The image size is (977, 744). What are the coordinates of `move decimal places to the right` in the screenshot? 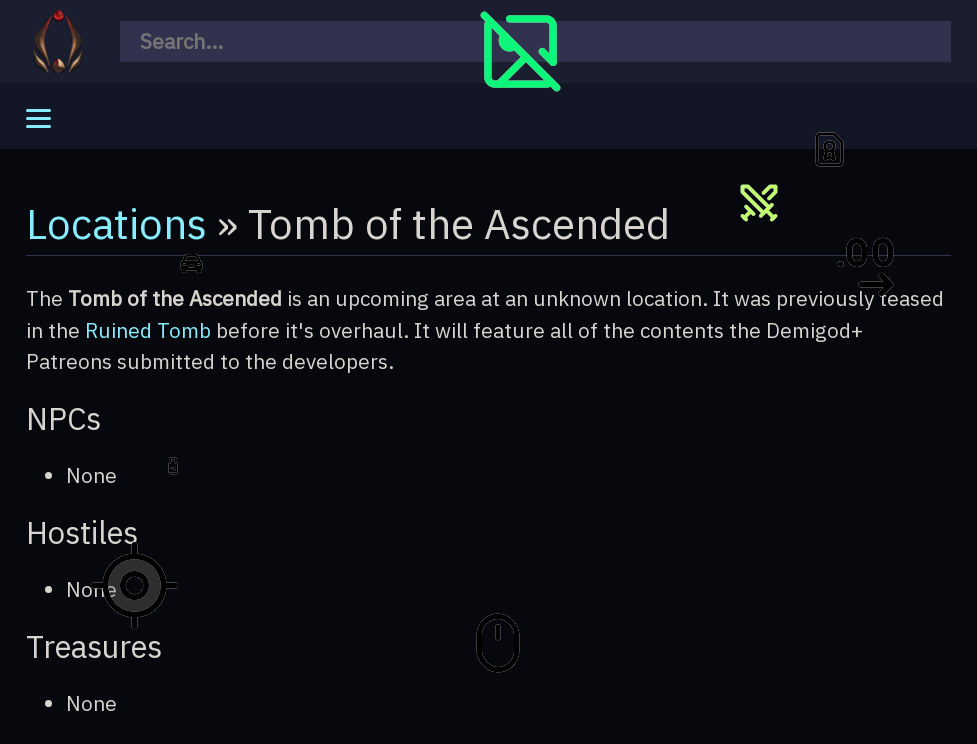 It's located at (867, 267).